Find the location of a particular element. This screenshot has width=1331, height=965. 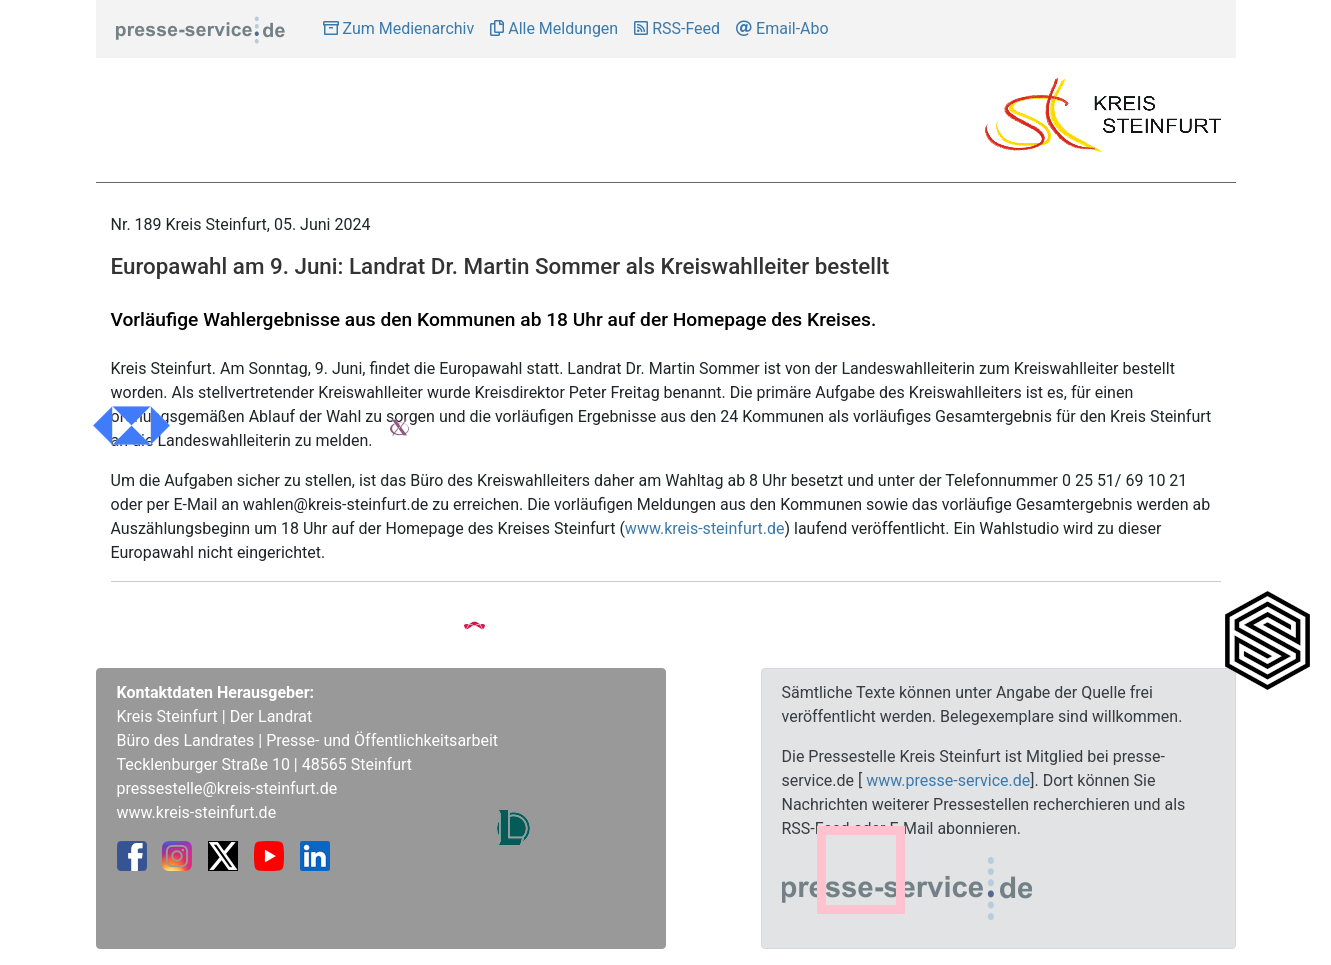

link to X.Org Foundation website is located at coordinates (399, 427).